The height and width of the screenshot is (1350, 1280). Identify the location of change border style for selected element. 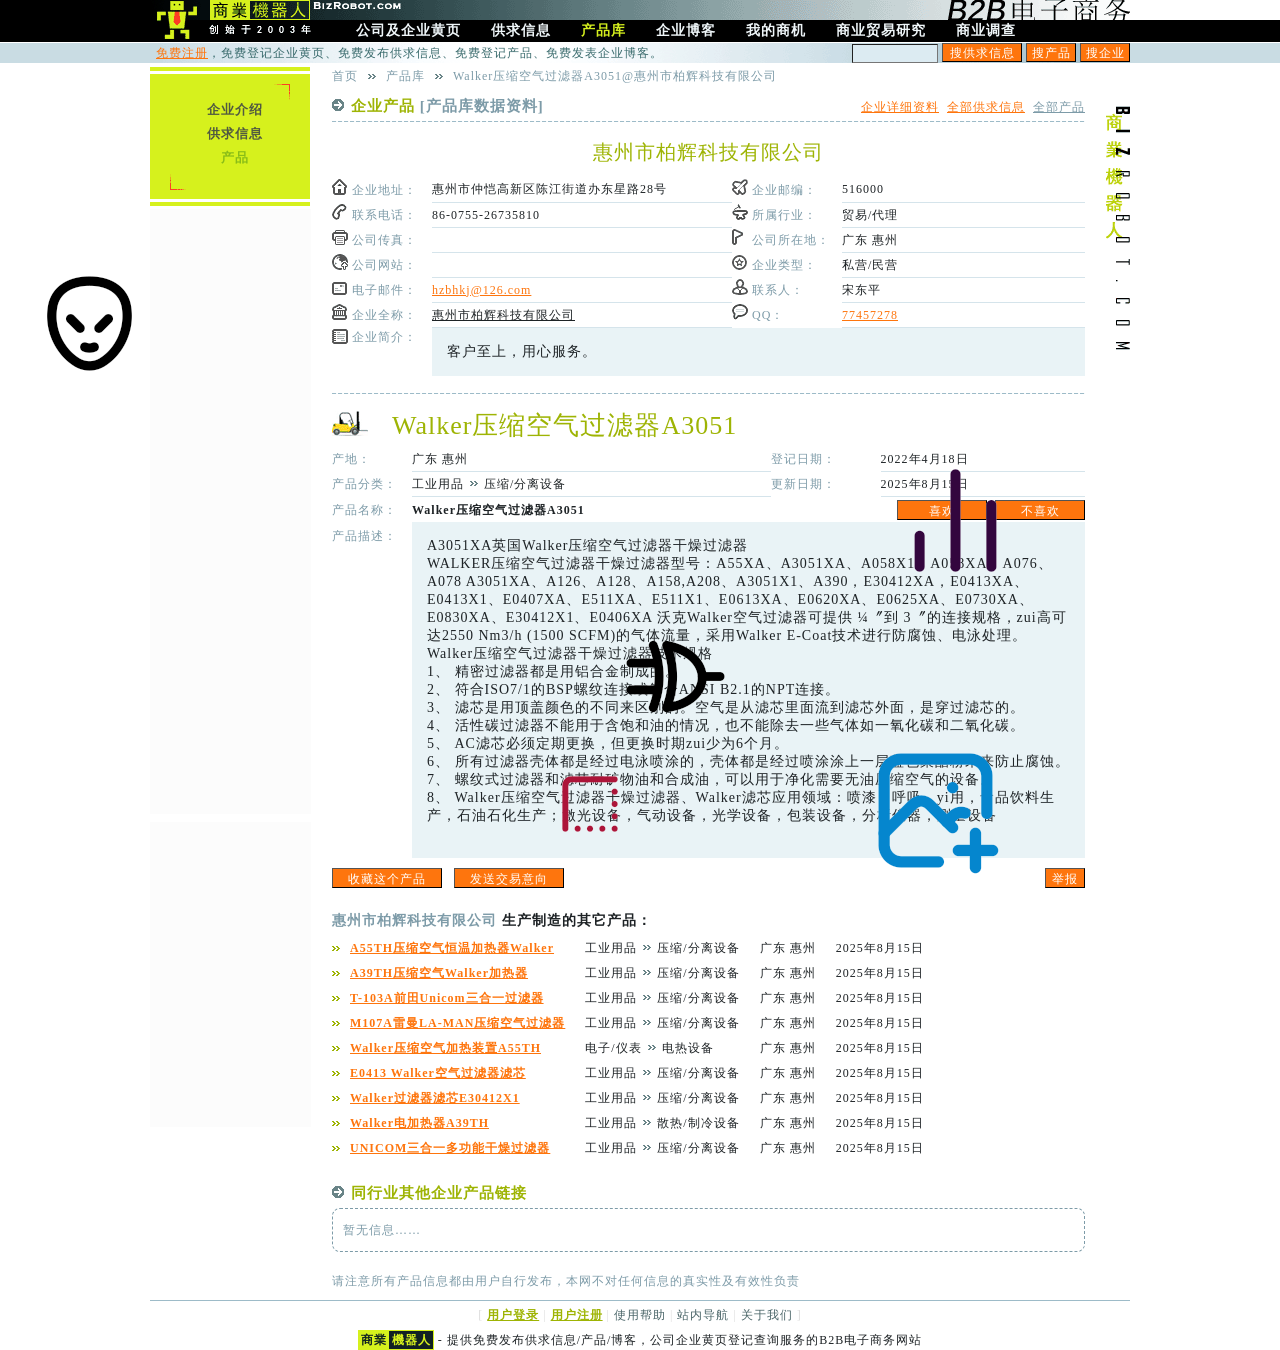
(590, 804).